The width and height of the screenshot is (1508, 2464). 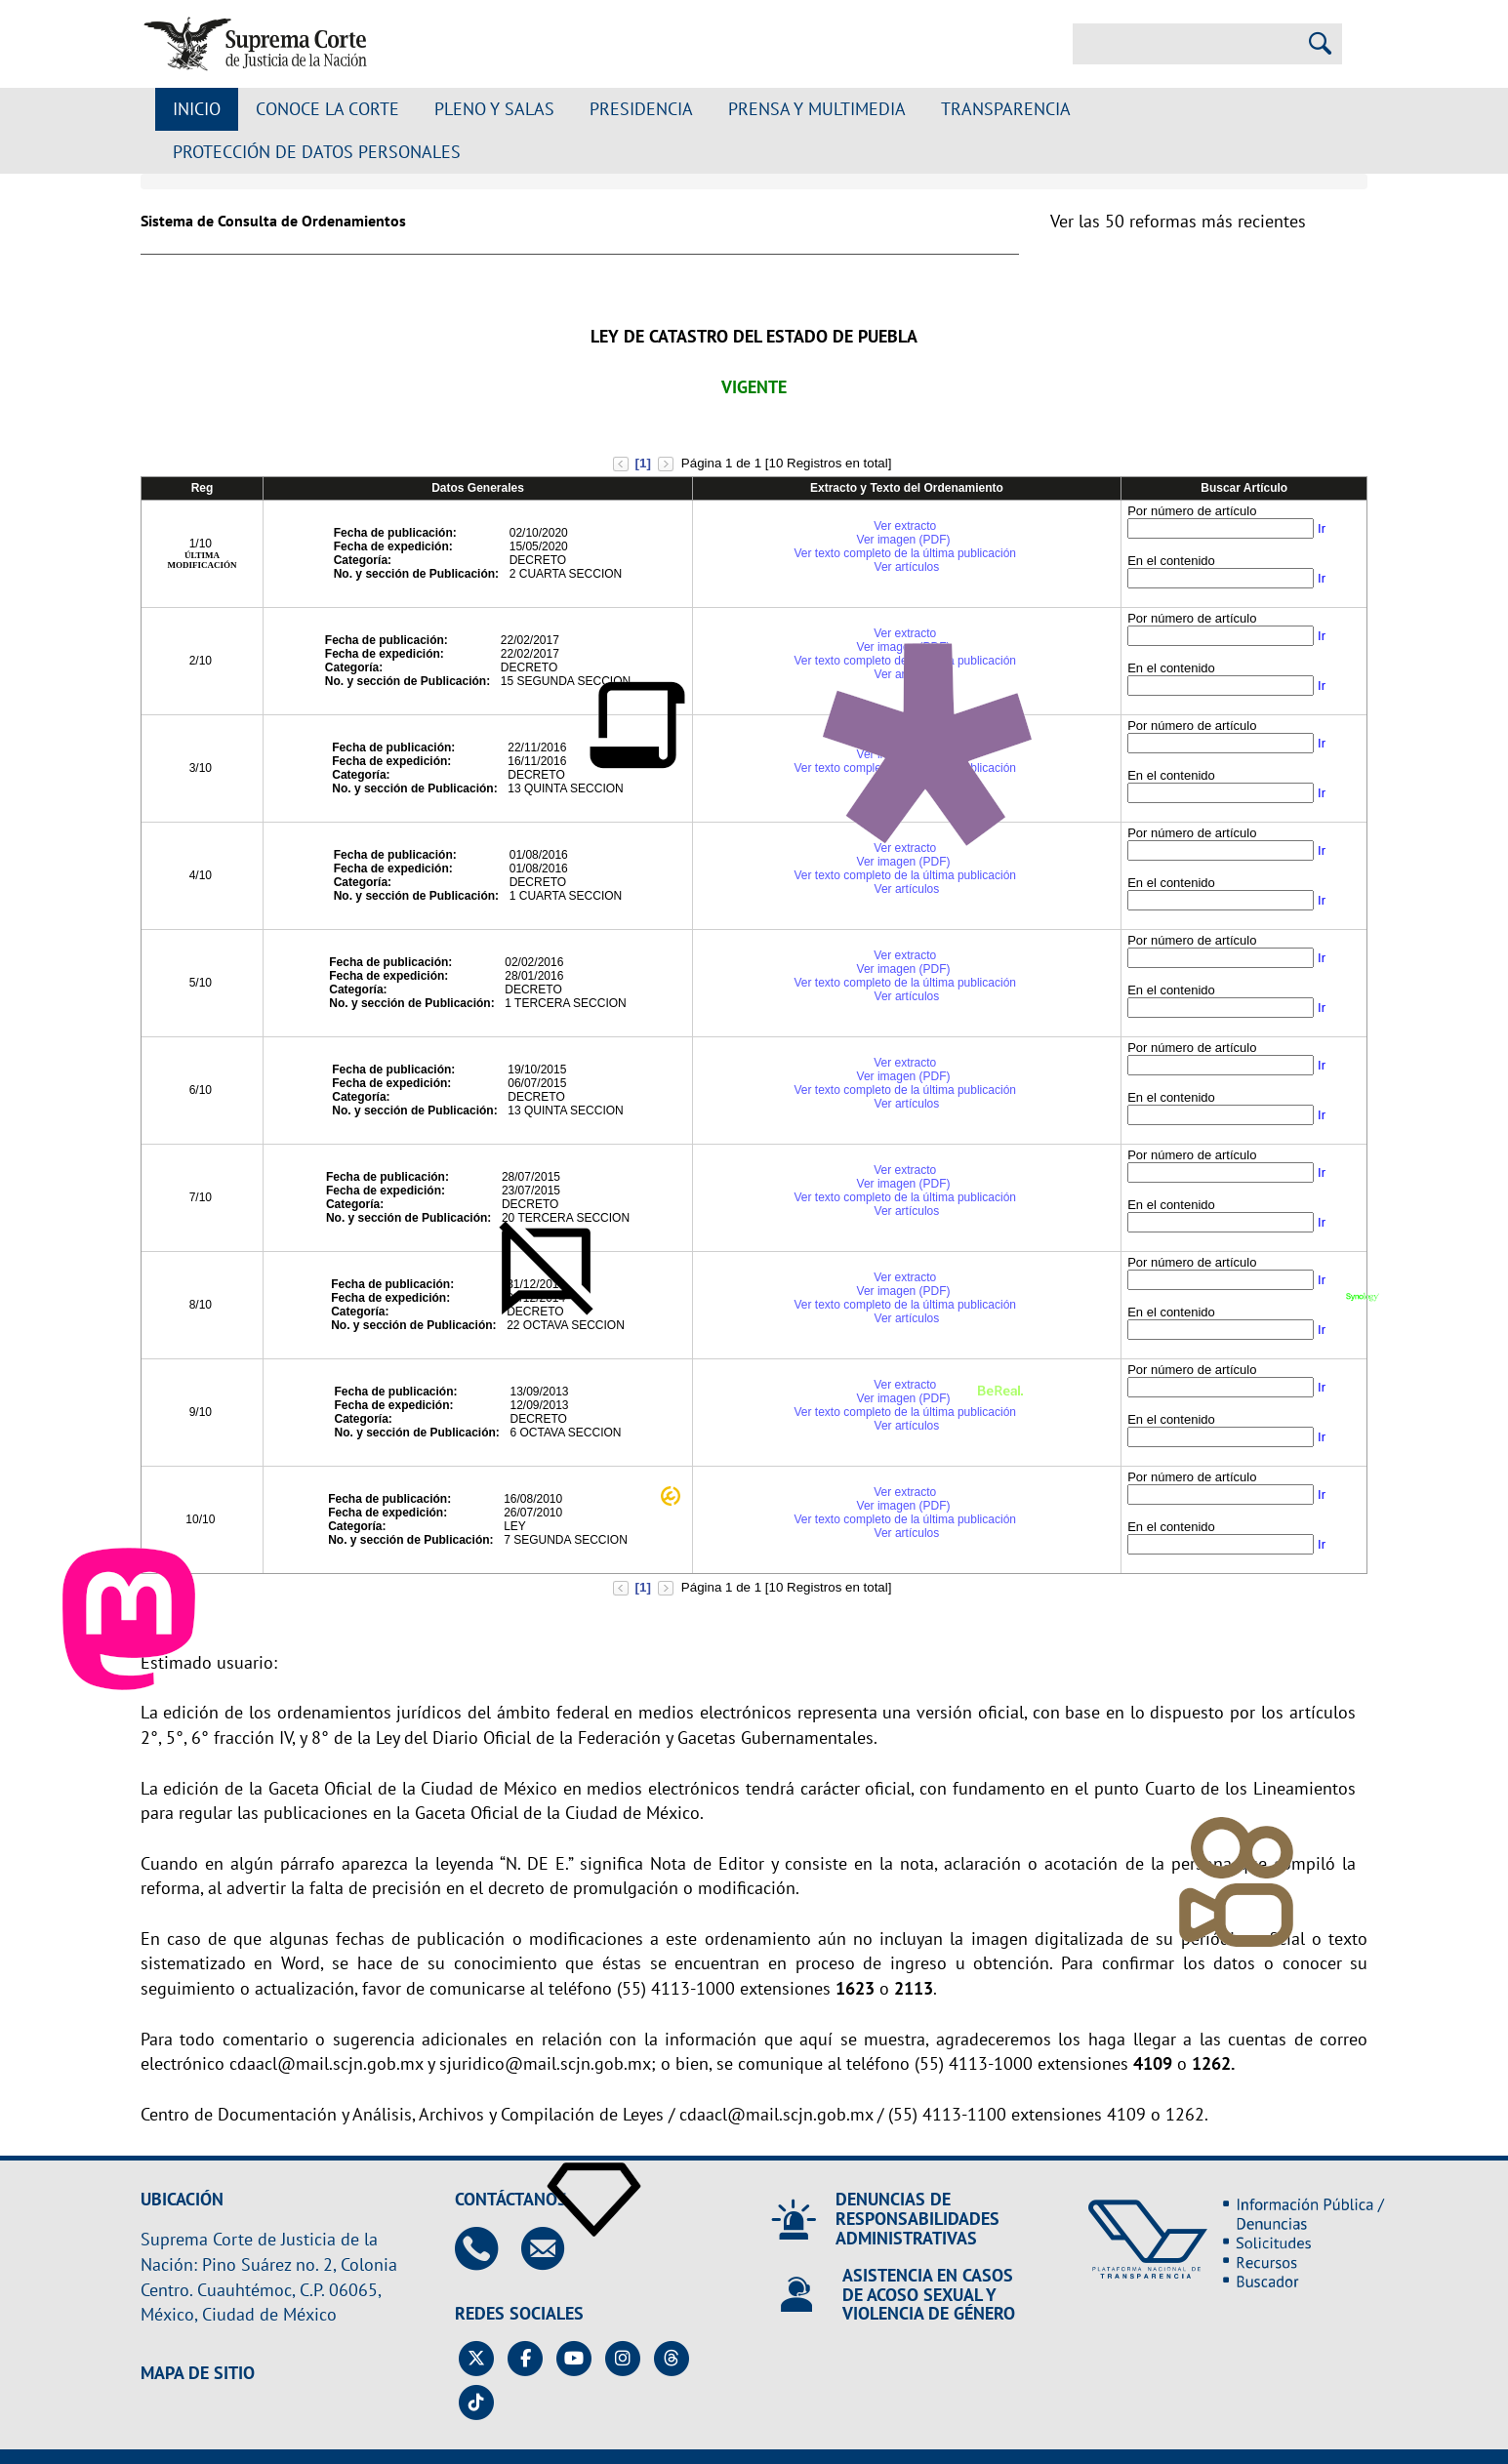 What do you see at coordinates (1000, 1391) in the screenshot?
I see `open the BeReal app` at bounding box center [1000, 1391].